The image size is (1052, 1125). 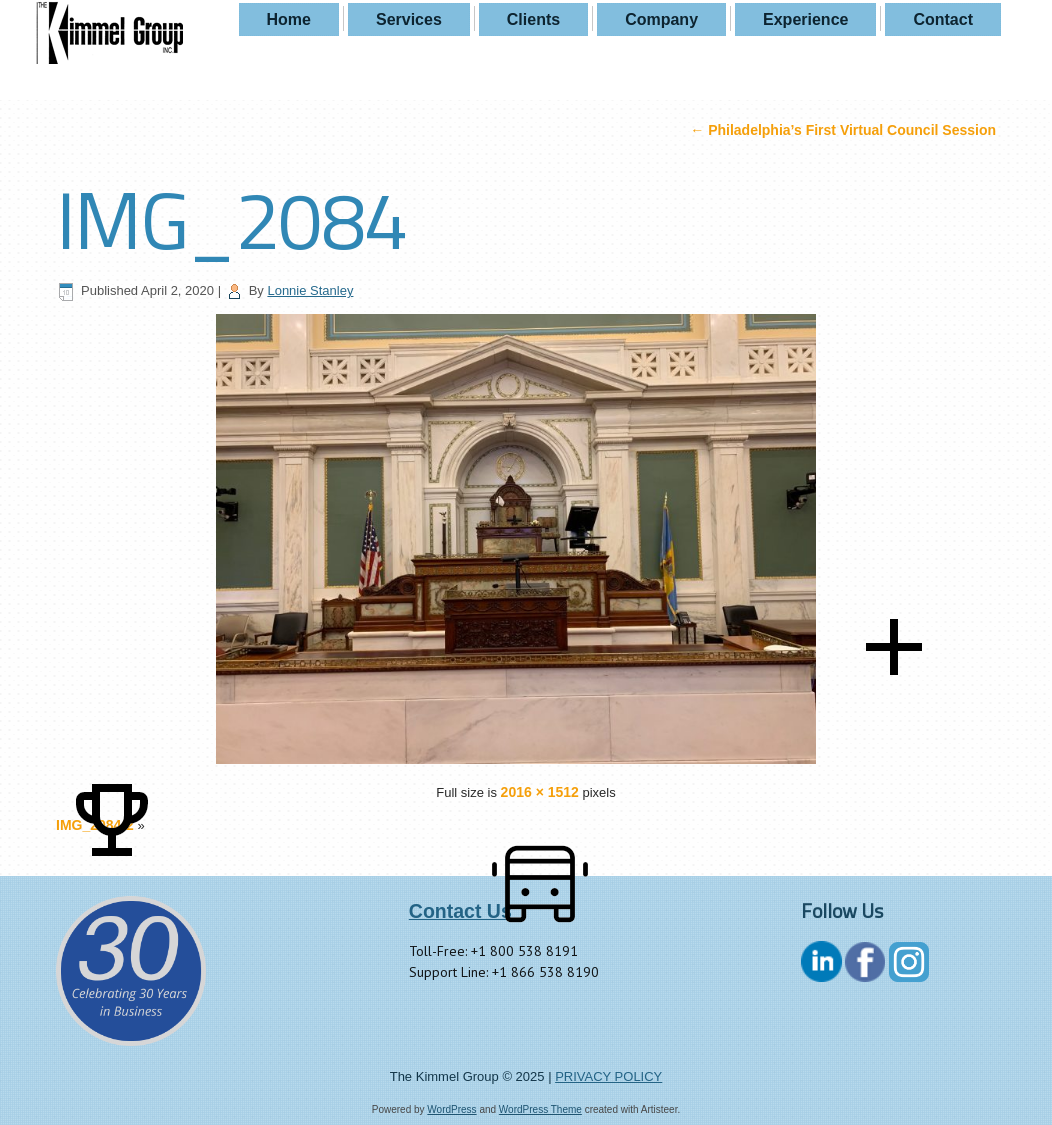 I want to click on view bus routes or schedules, so click(x=540, y=884).